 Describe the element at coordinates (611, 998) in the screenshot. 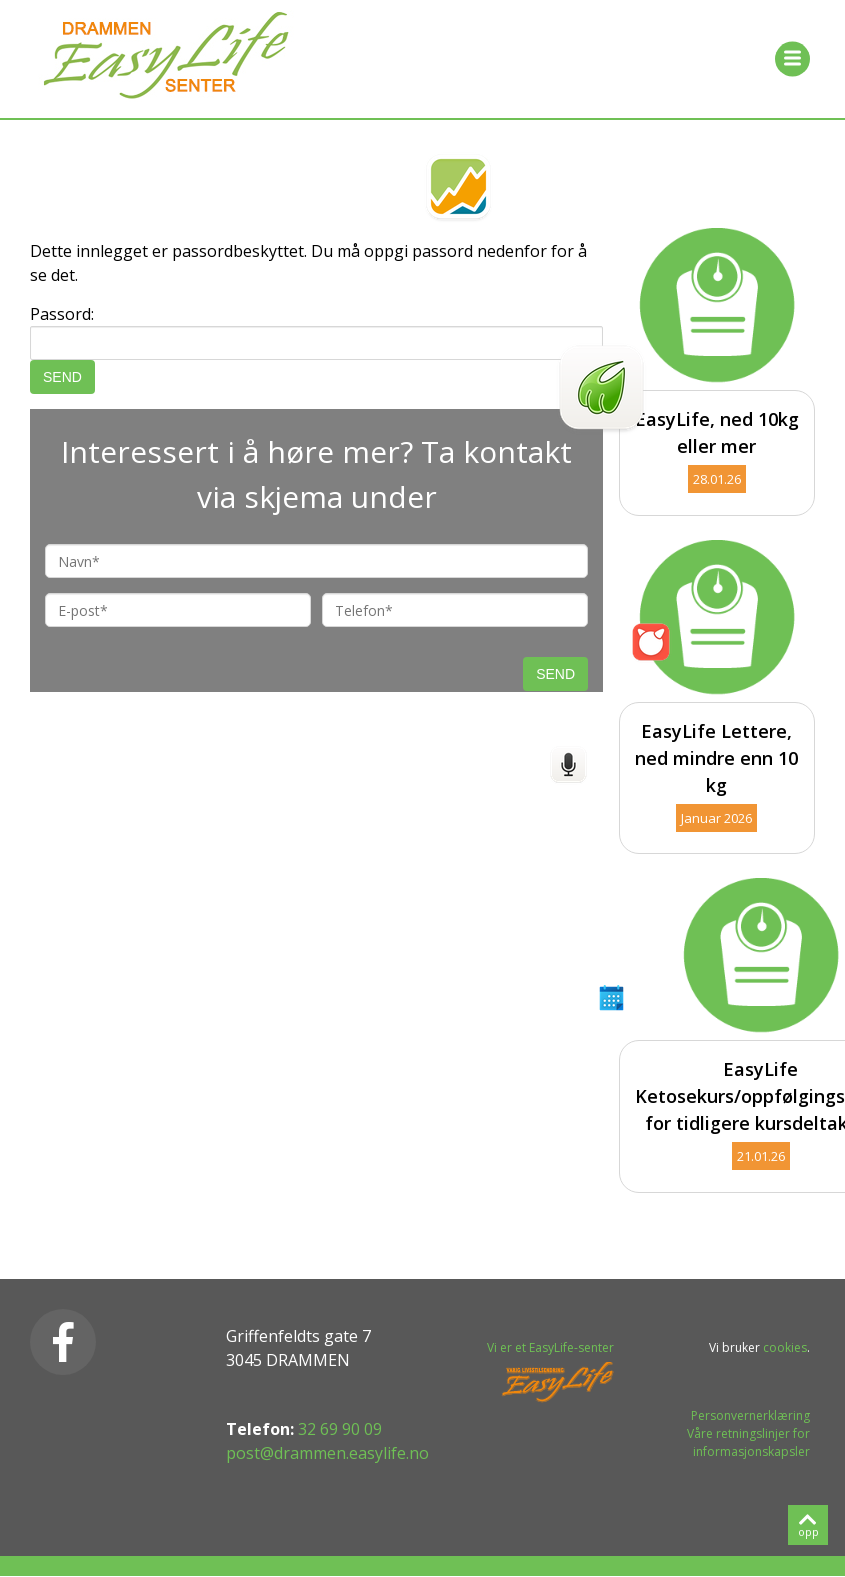

I see `open the calendar app` at that location.